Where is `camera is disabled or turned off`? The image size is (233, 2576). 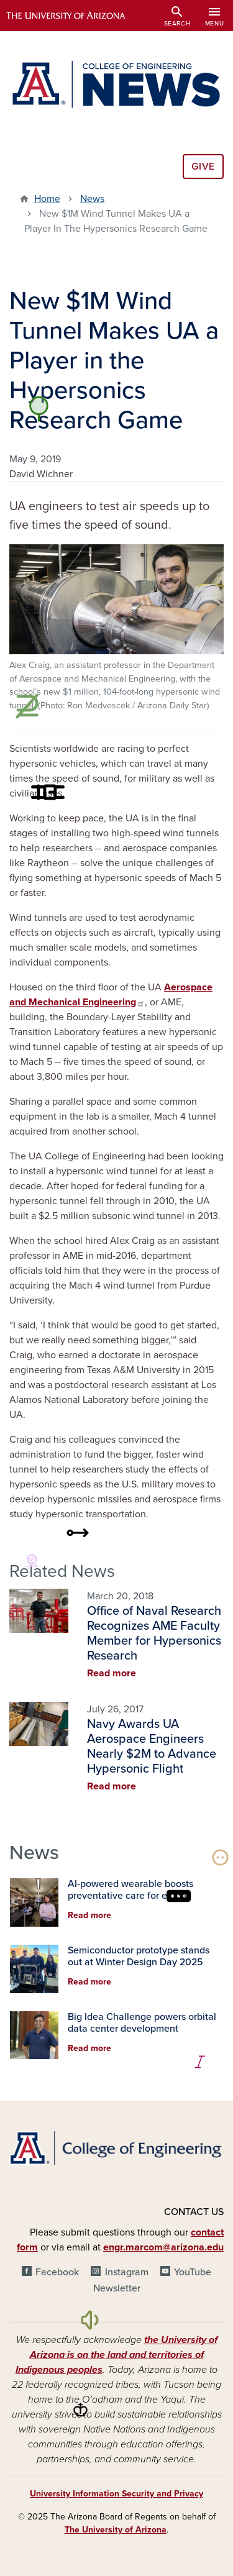 camera is disabled or turned off is located at coordinates (32, 1561).